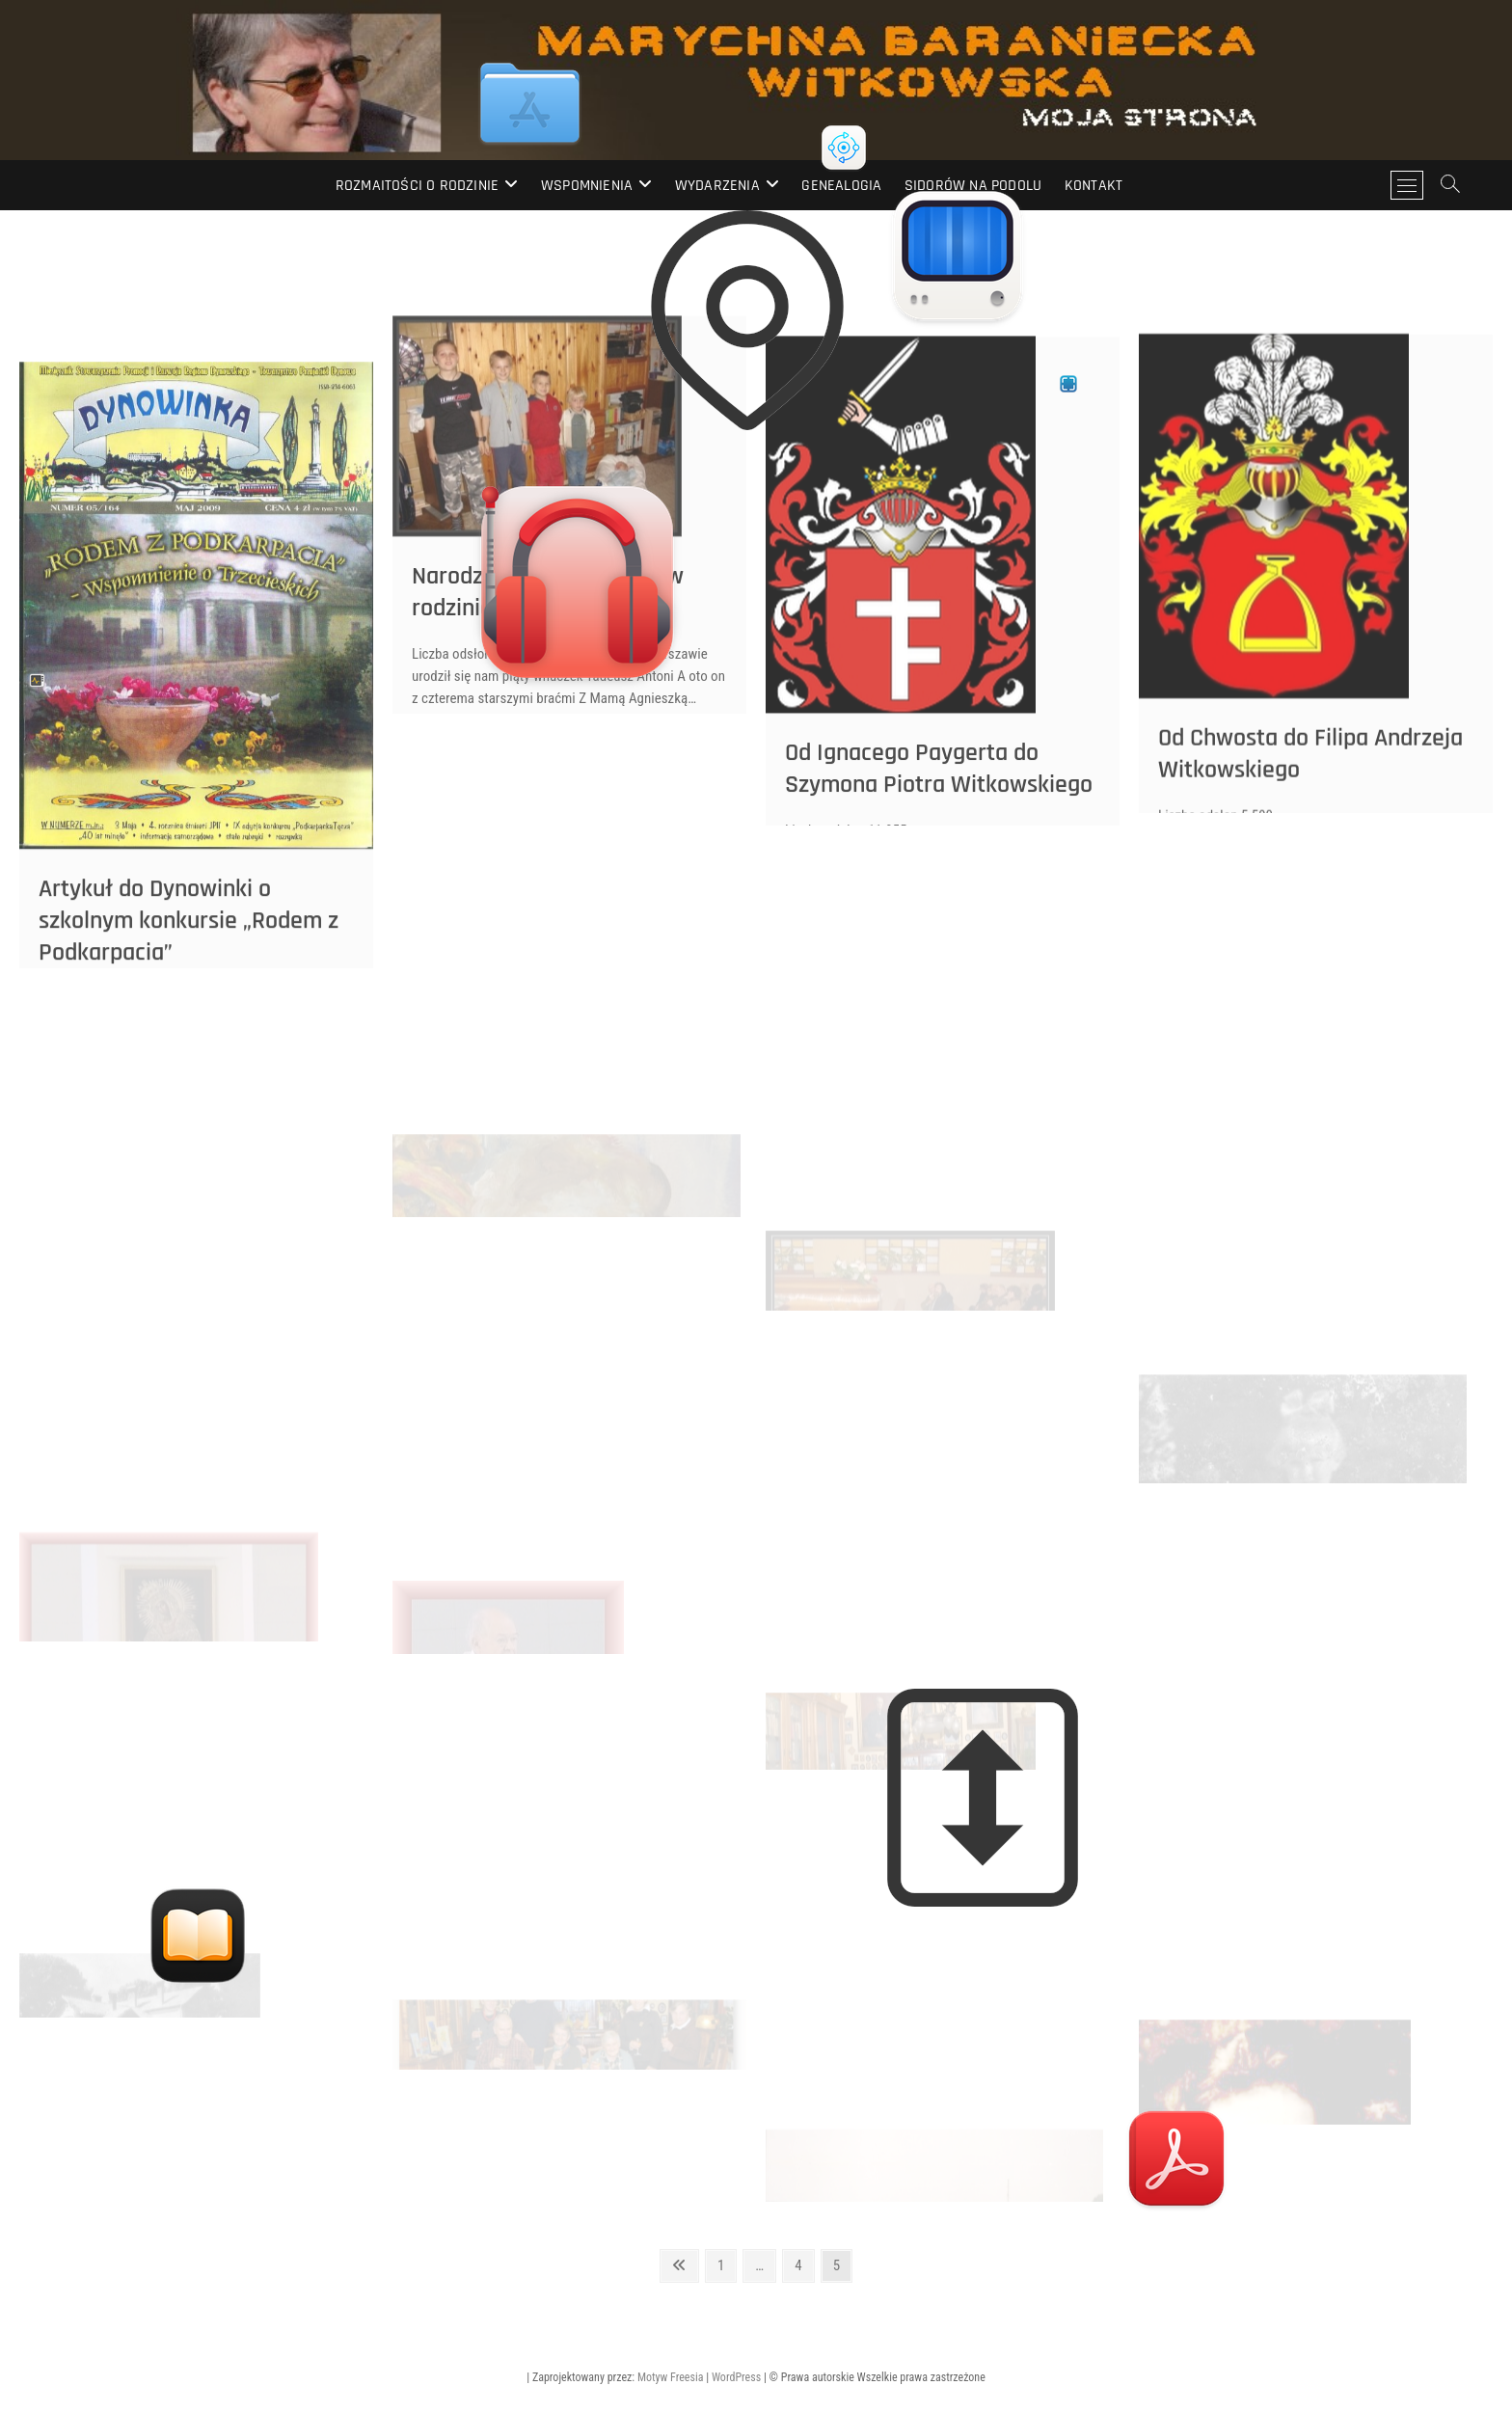 The height and width of the screenshot is (2413, 1512). What do you see at coordinates (983, 1798) in the screenshot?
I see `open transmission torrent client` at bounding box center [983, 1798].